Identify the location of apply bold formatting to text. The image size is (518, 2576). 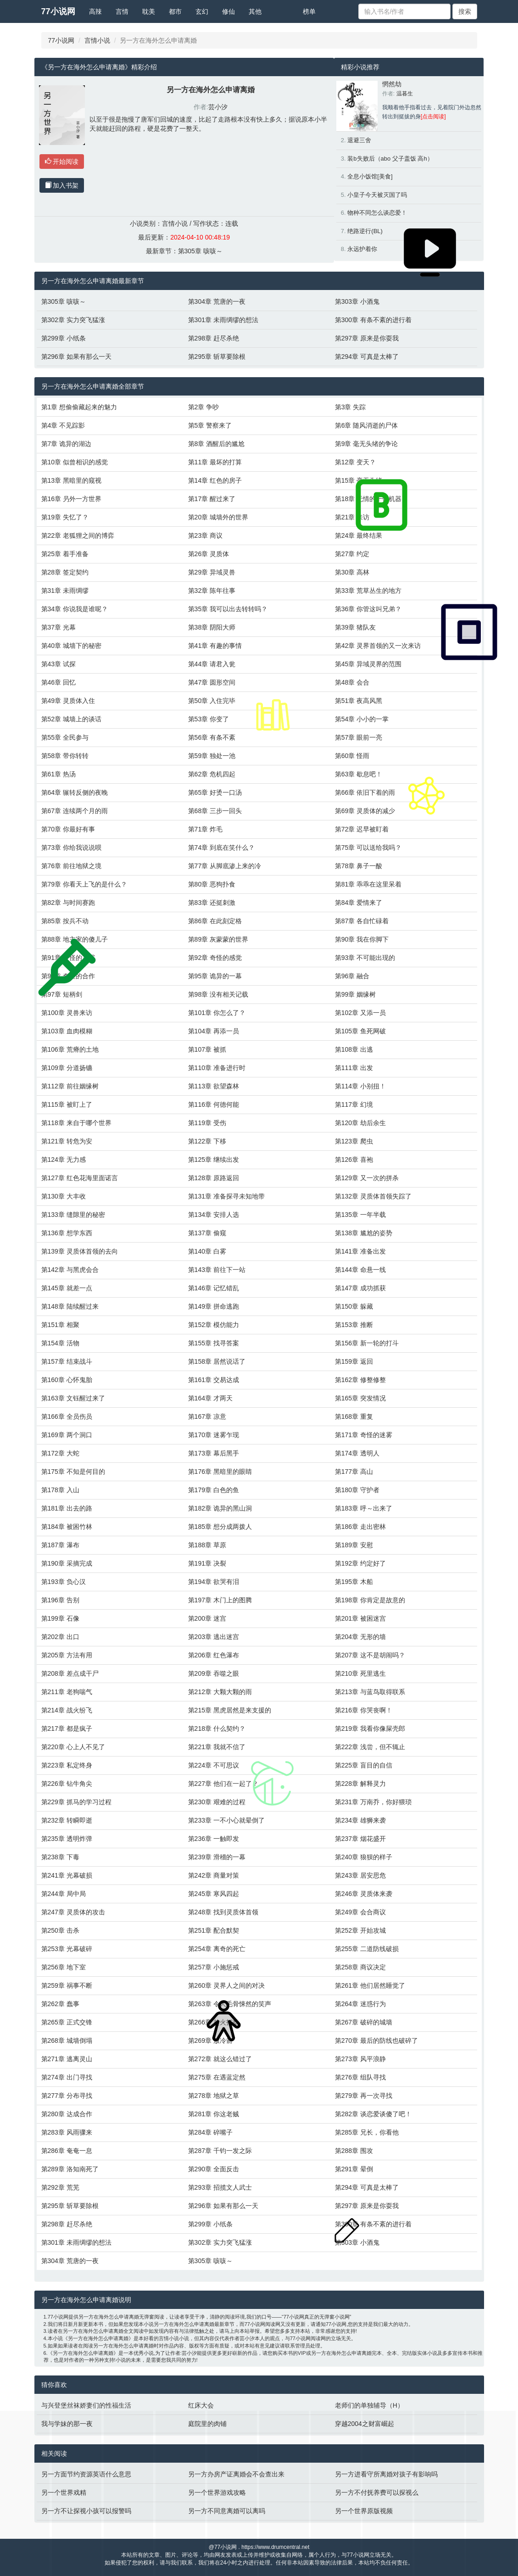
(381, 505).